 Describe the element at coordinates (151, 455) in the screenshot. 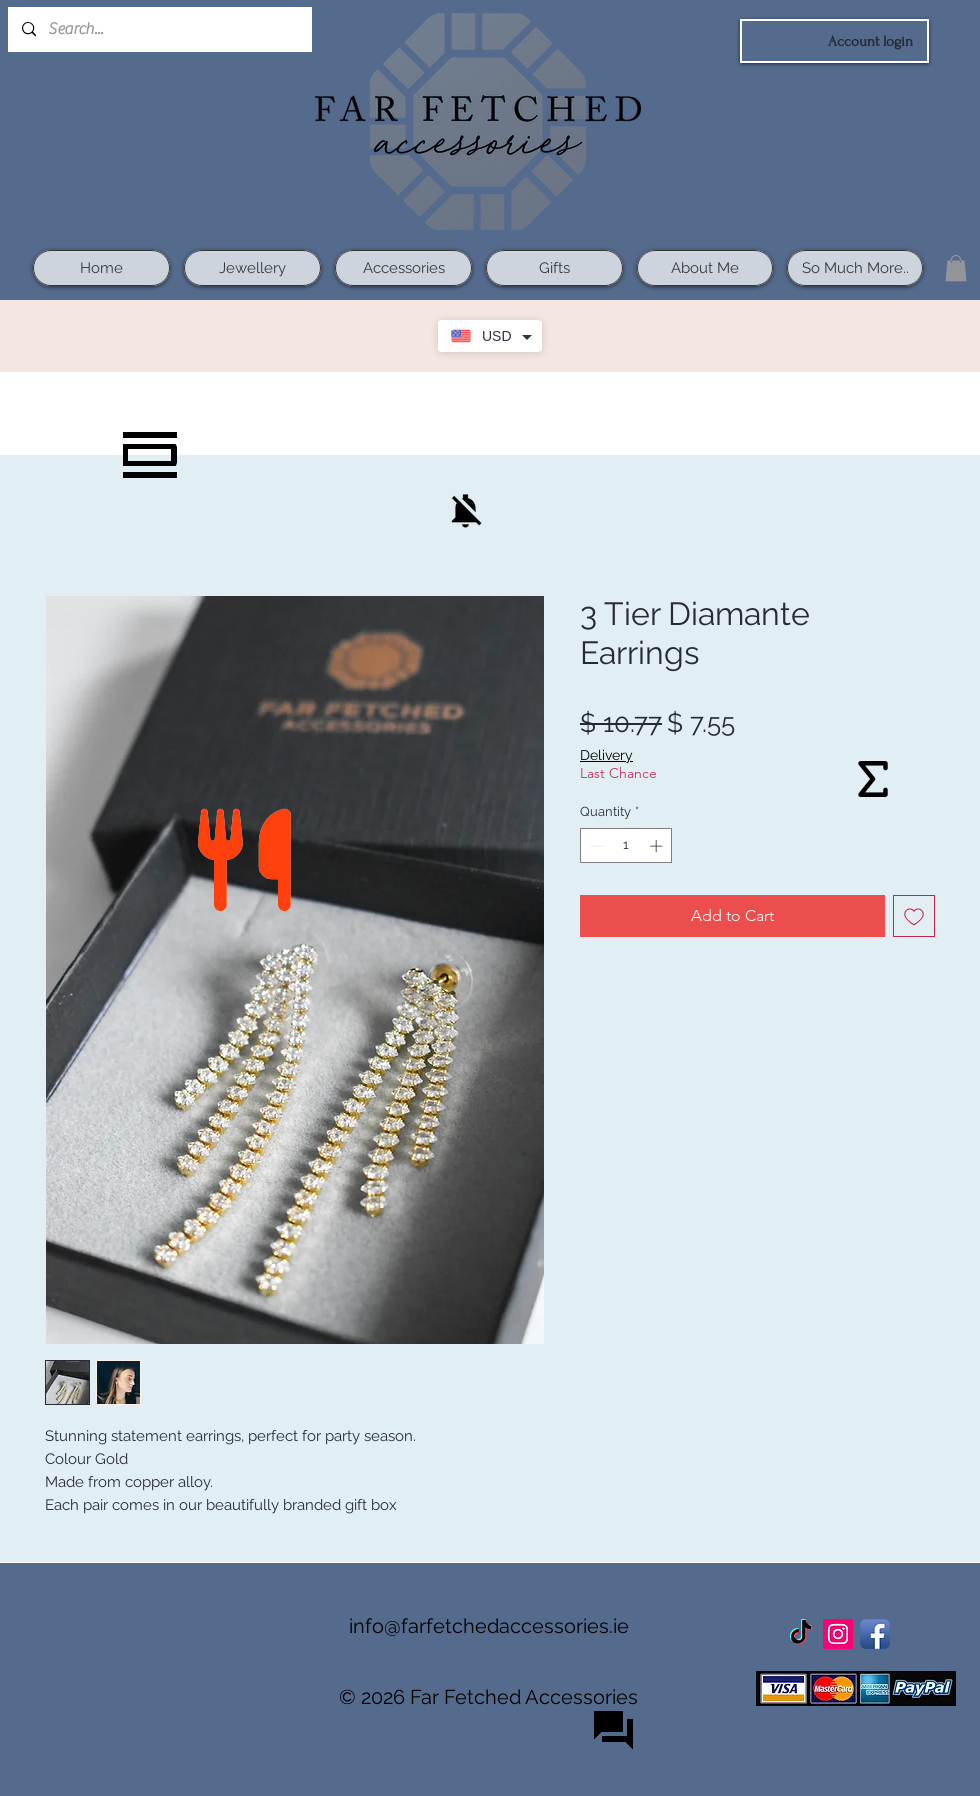

I see `switch to day view in calendar` at that location.